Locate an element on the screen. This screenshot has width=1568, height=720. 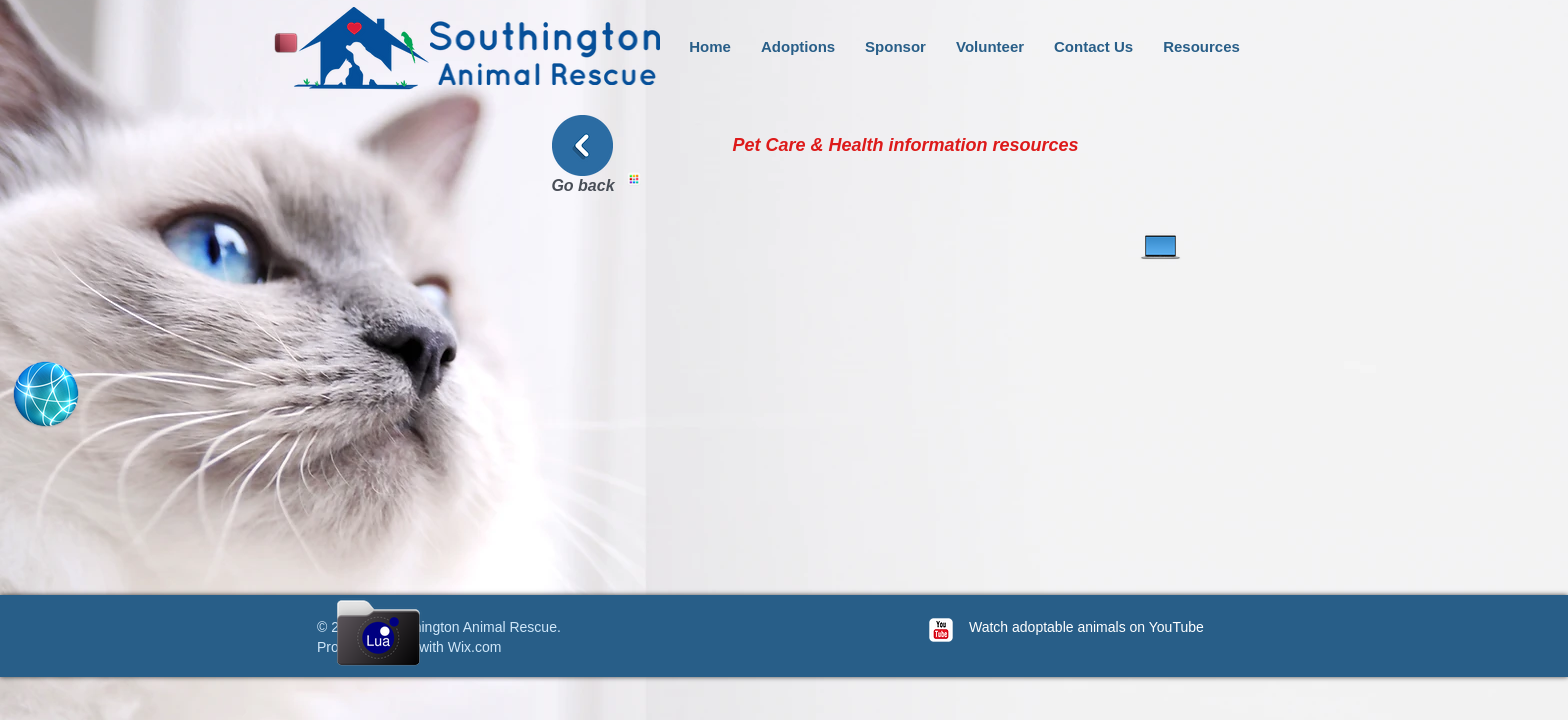
access the desktop folder is located at coordinates (286, 42).